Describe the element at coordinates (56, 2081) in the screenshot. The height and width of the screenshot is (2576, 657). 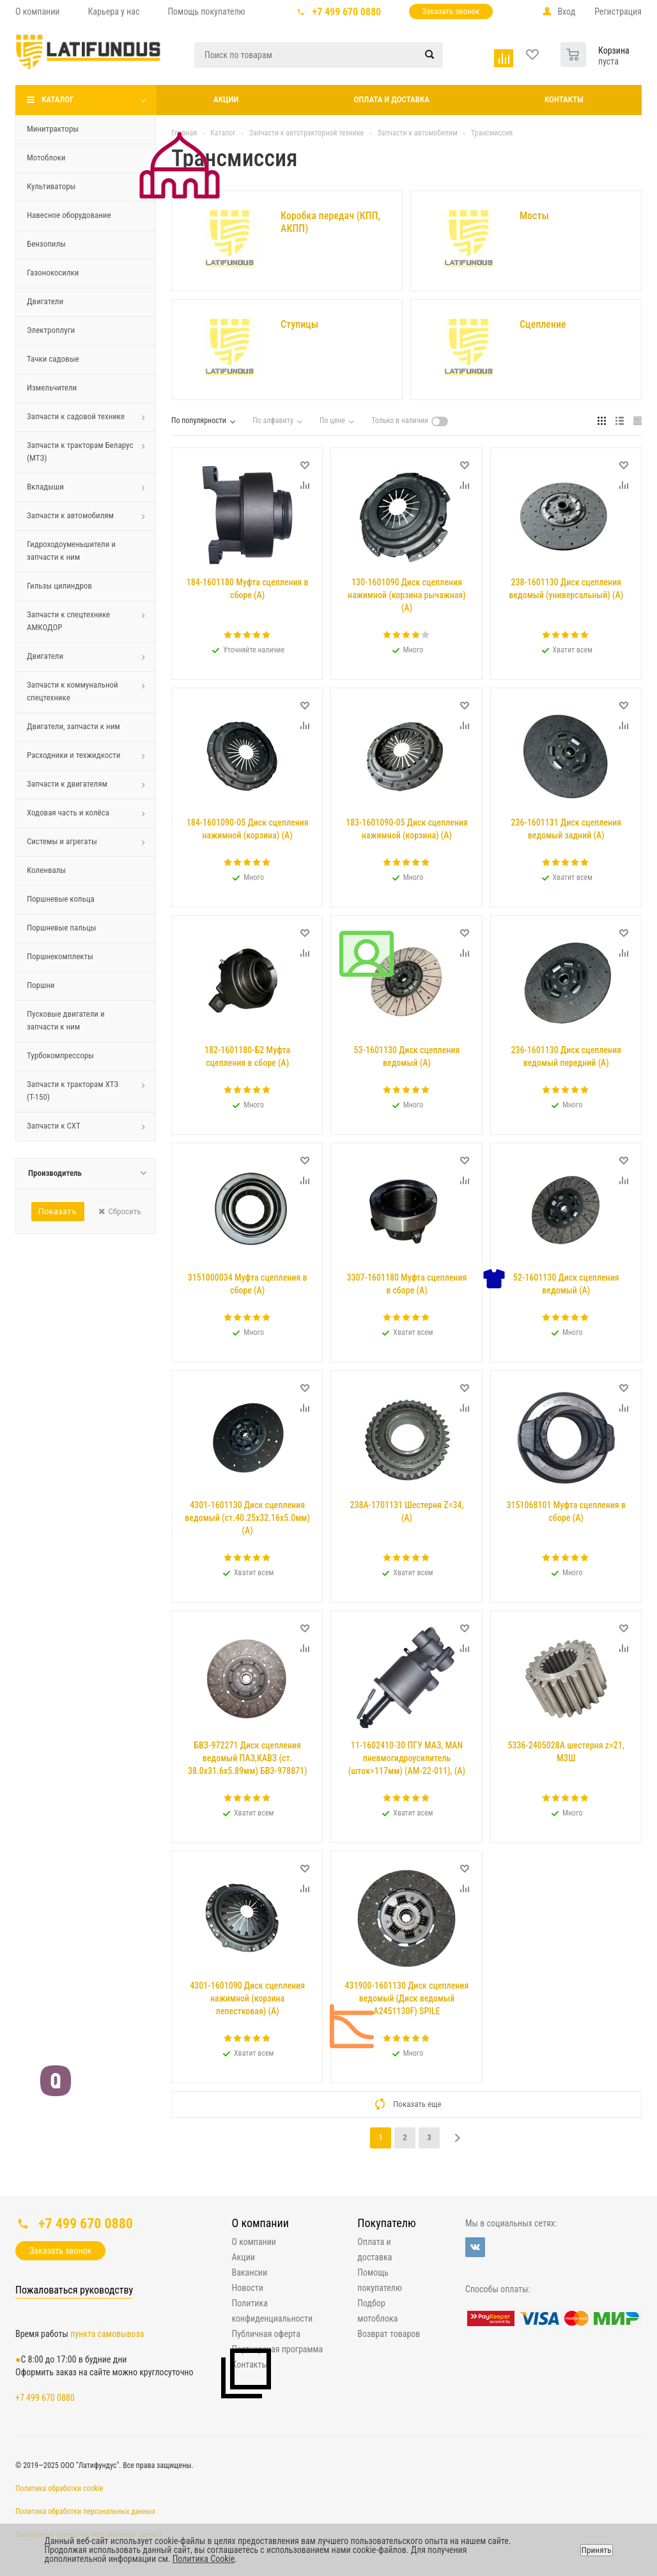
I see `represents the letter Q in a keyboard or text input` at that location.